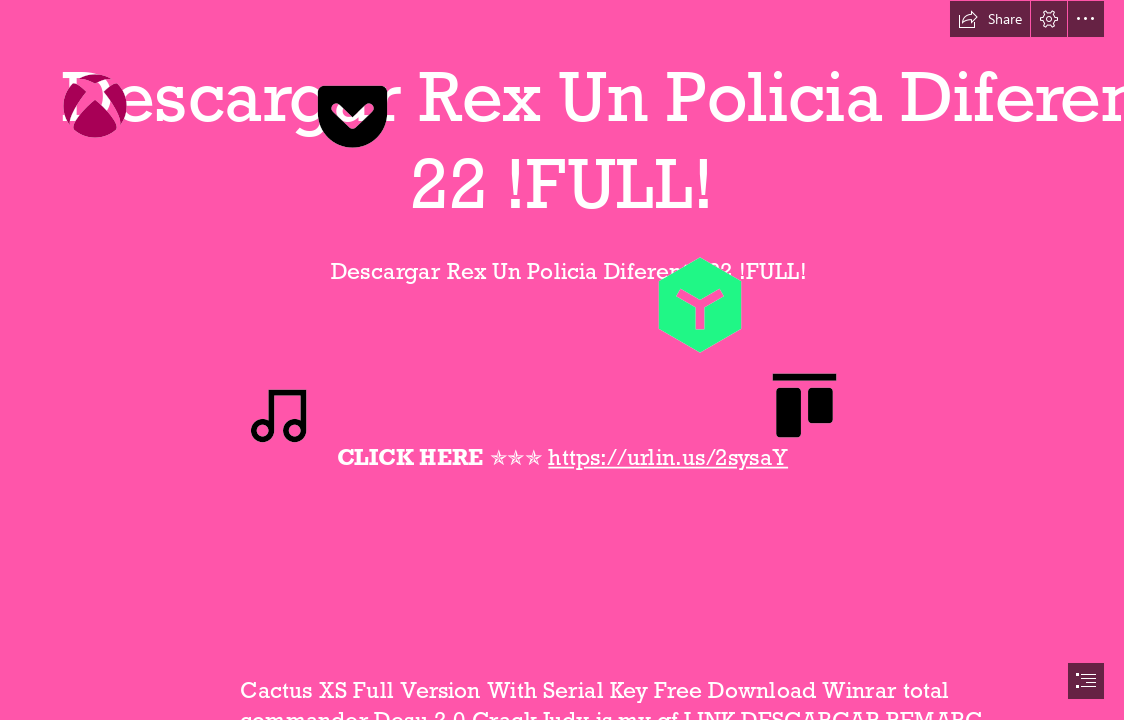  Describe the element at coordinates (95, 106) in the screenshot. I see `open xbox app` at that location.